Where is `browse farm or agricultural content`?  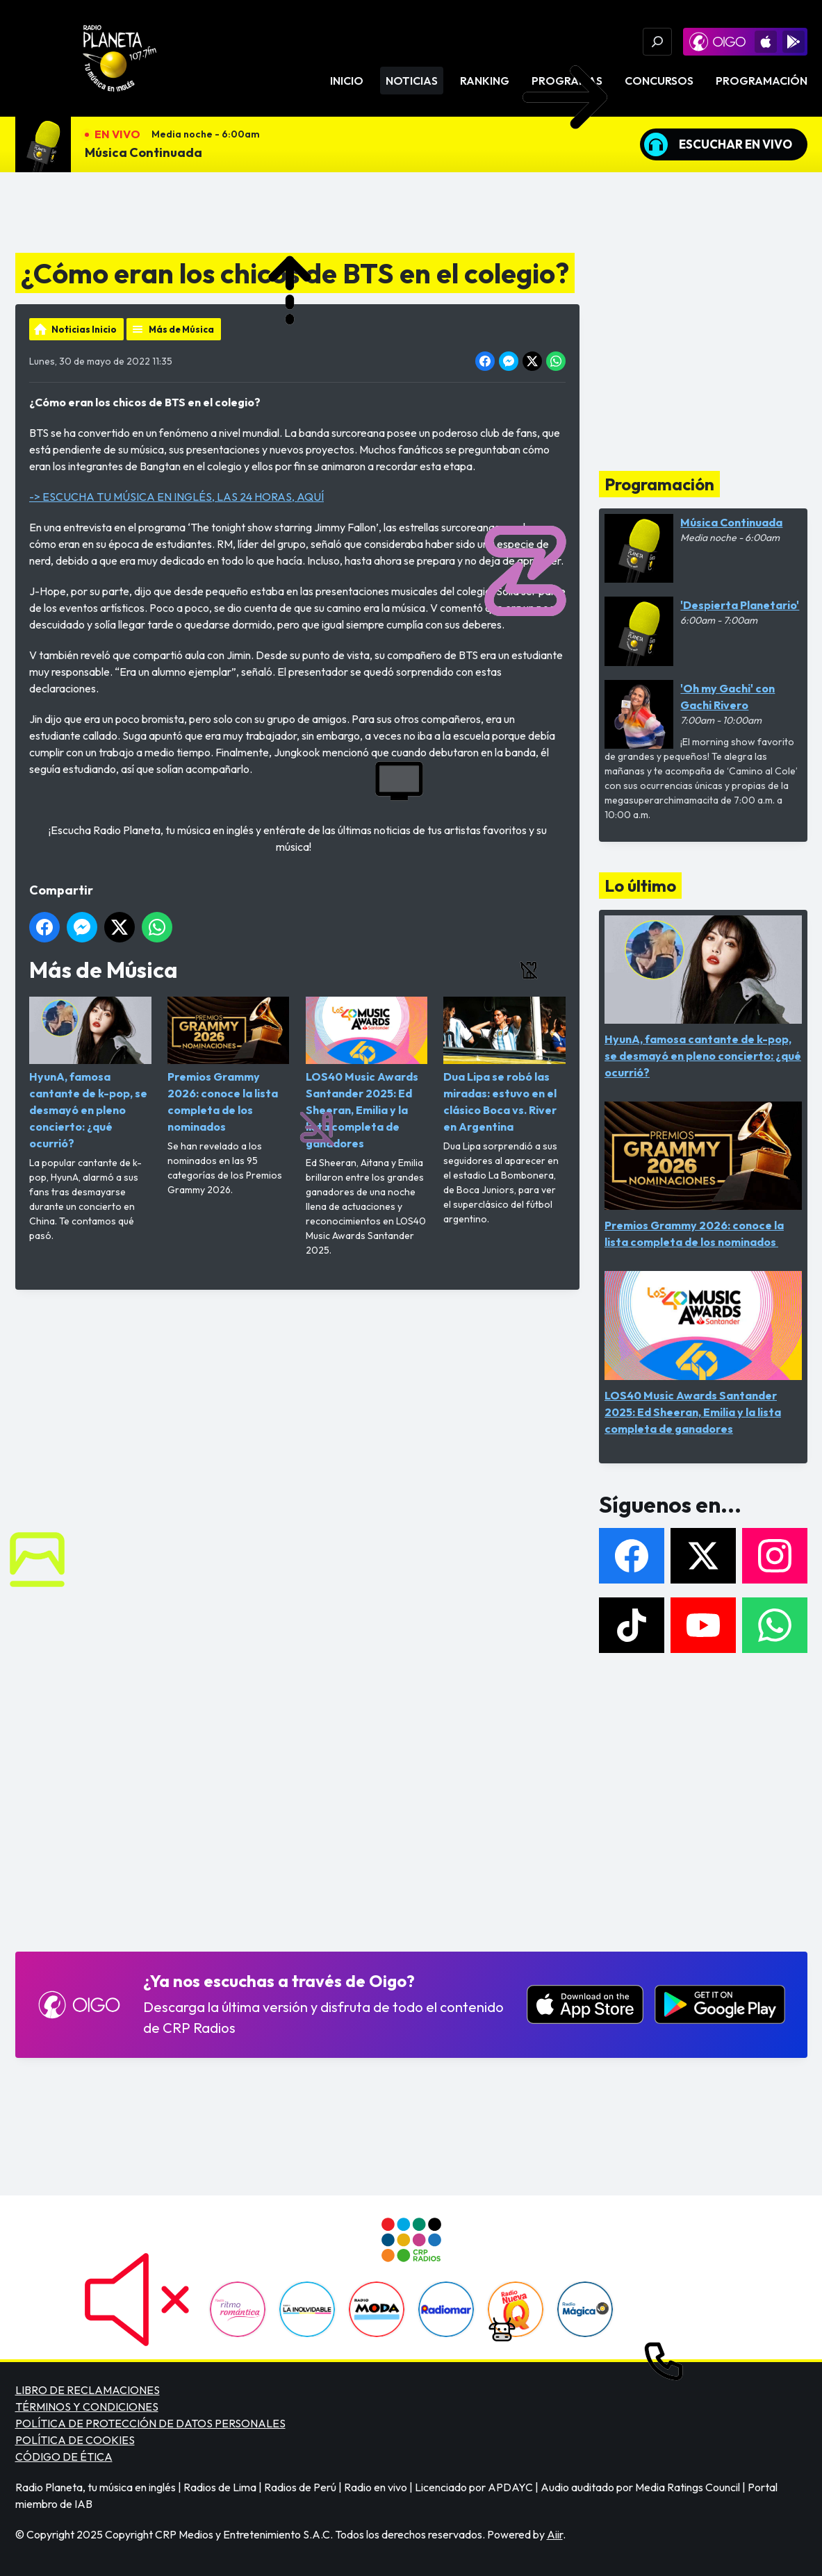 browse farm or agricultural content is located at coordinates (502, 2329).